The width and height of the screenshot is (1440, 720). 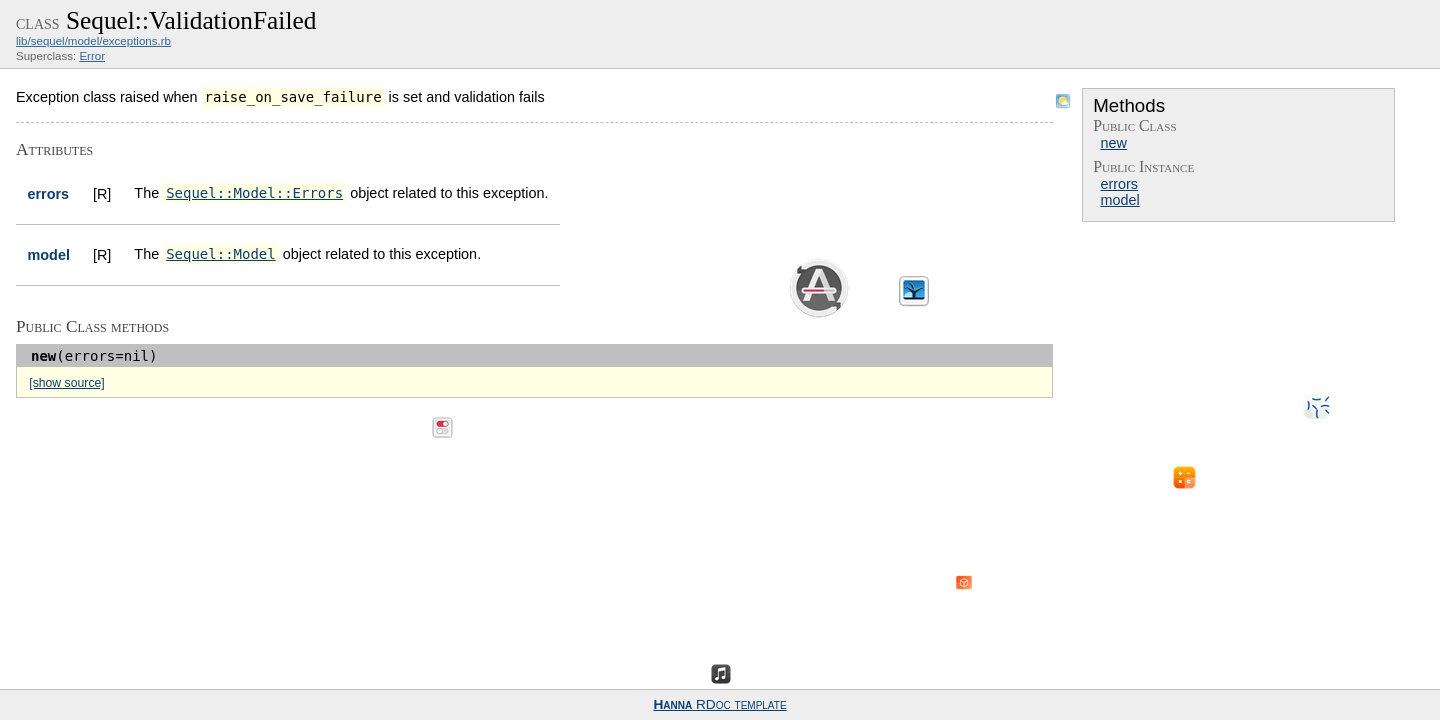 I want to click on open the weather app, so click(x=1063, y=101).